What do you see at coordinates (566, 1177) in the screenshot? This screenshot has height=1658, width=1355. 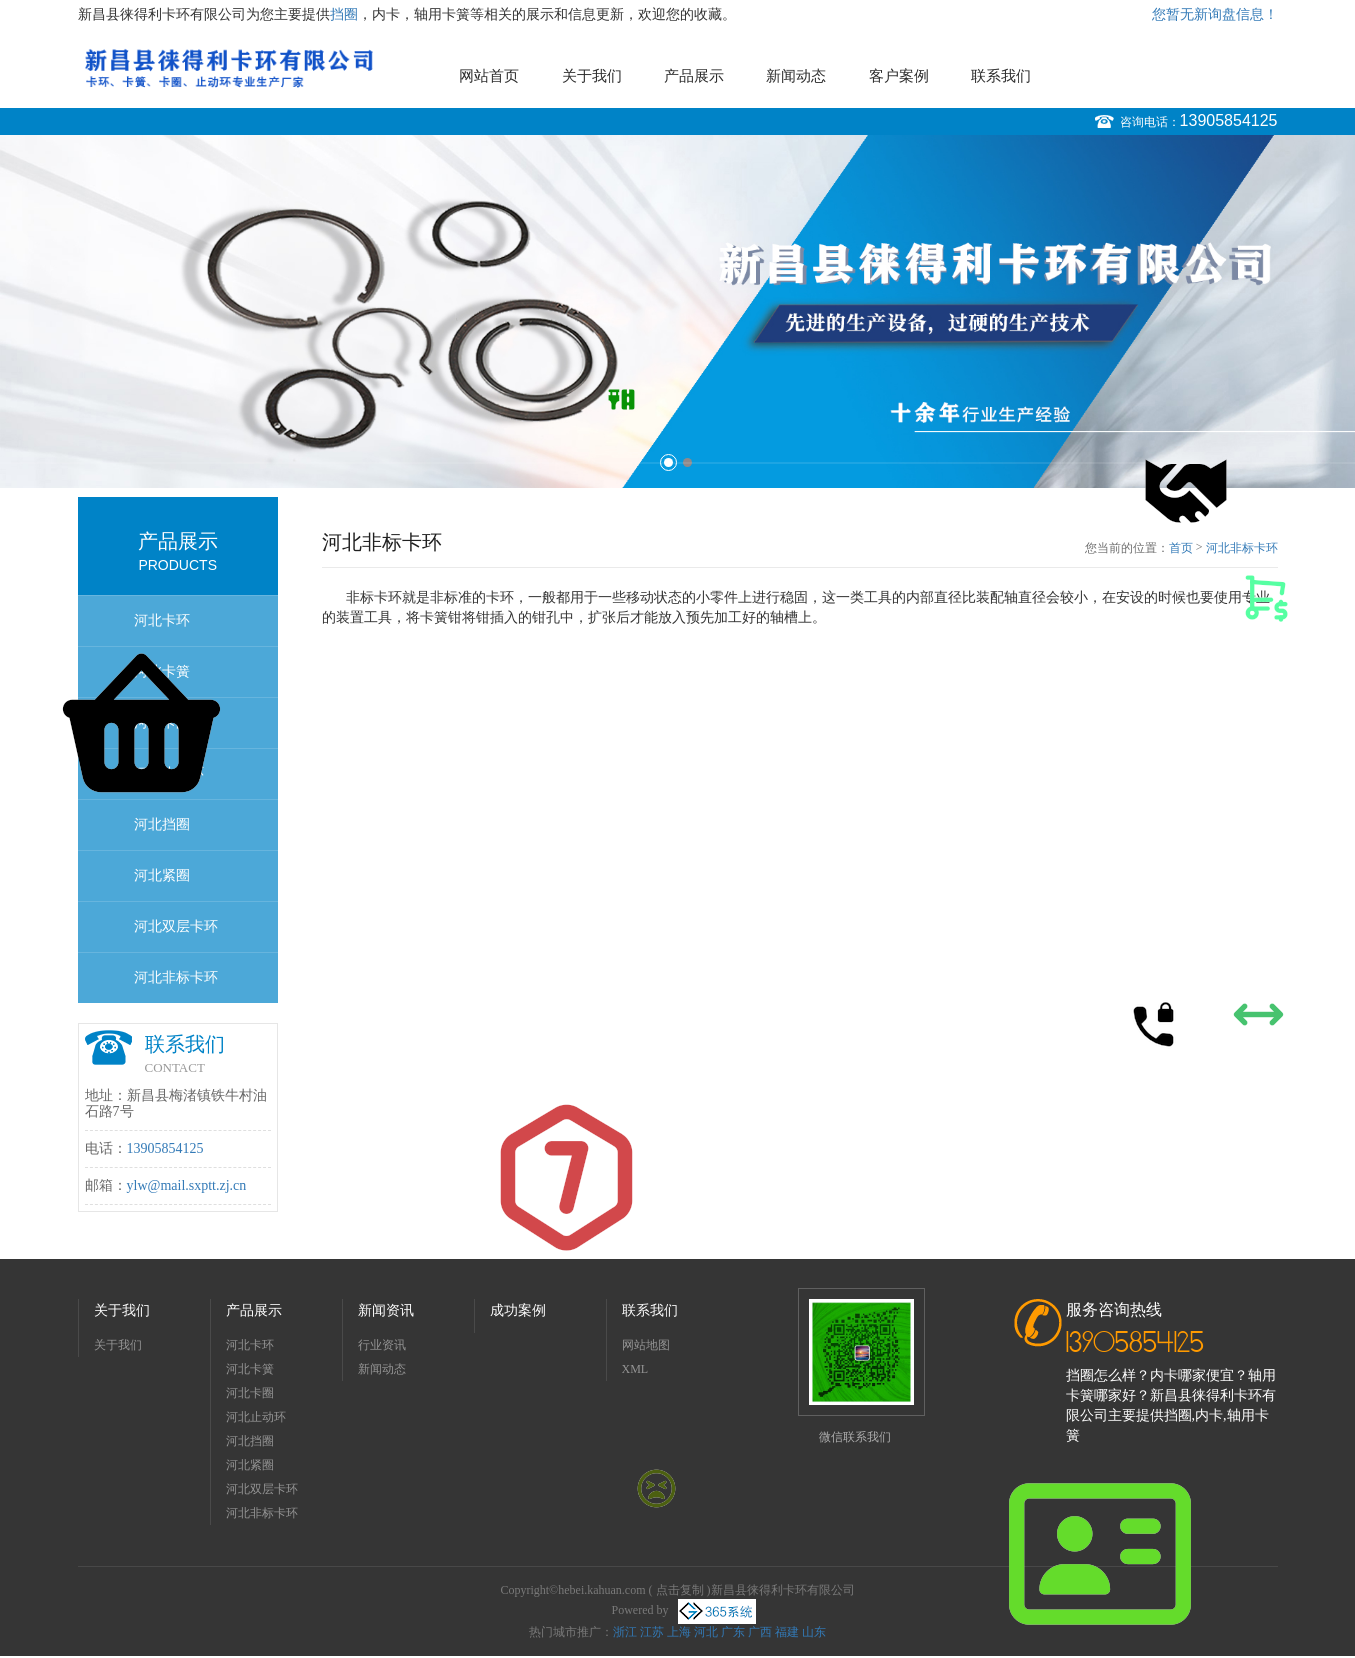 I see `indicates step 7 in a multi-step process` at bounding box center [566, 1177].